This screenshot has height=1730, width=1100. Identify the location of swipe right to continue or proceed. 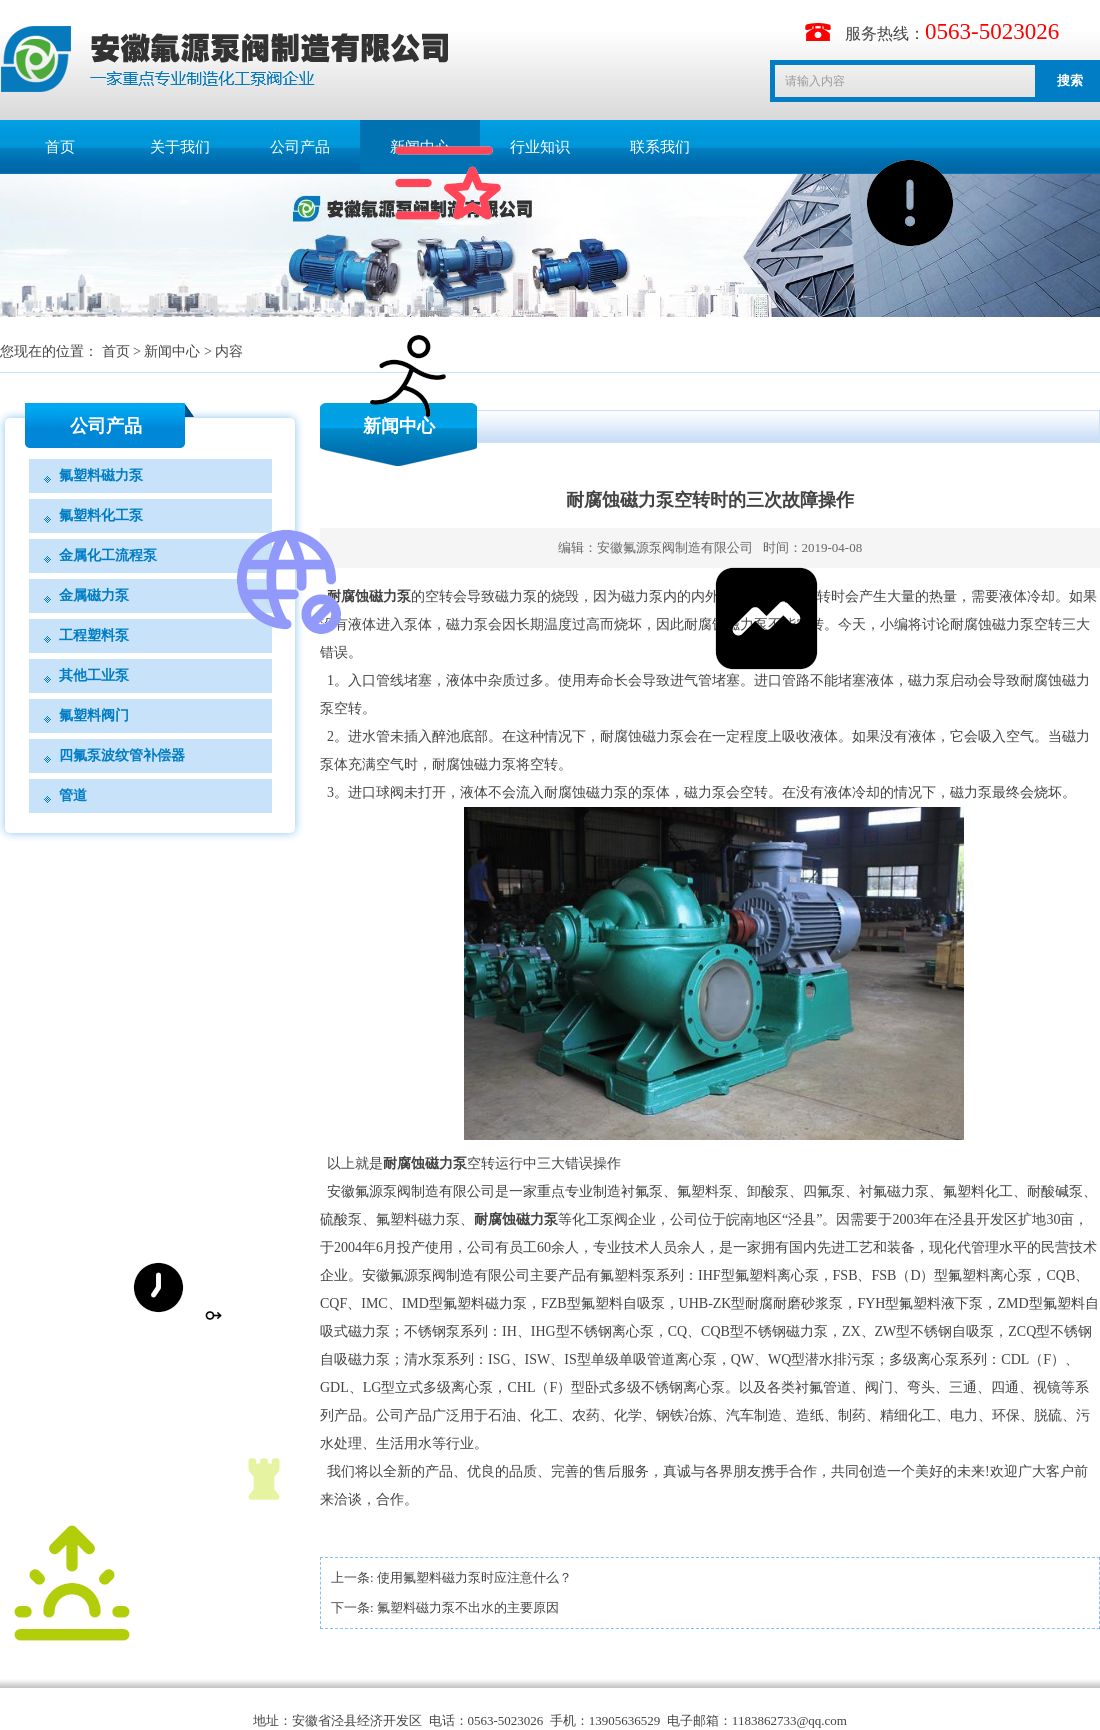
(213, 1315).